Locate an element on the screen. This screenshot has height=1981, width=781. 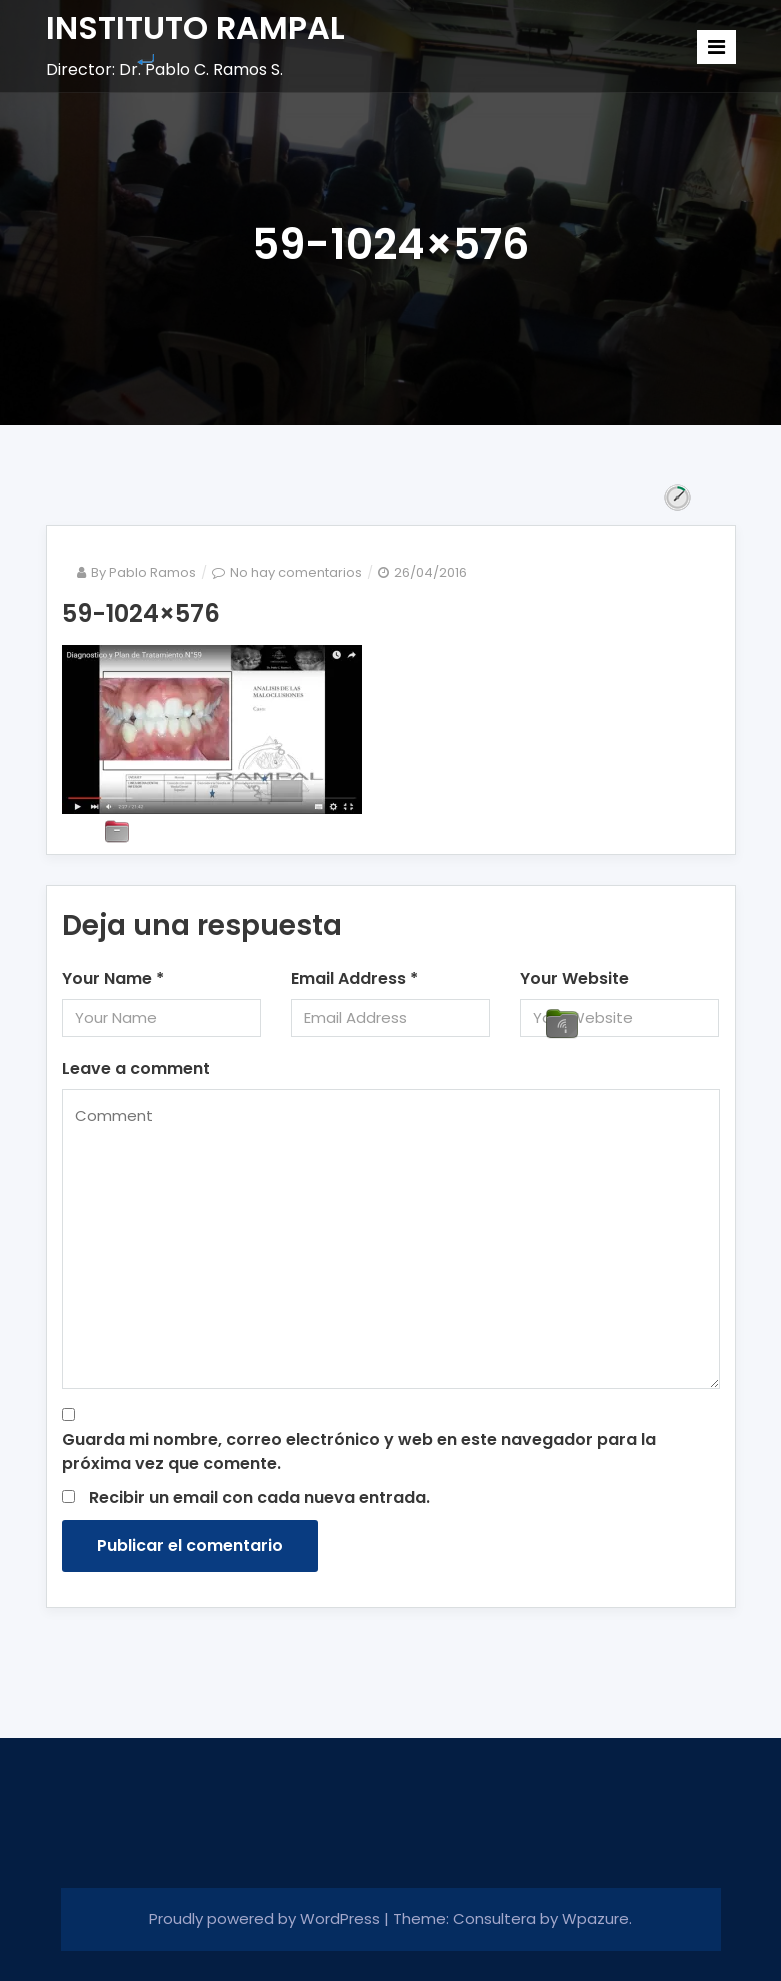
open insync cloud sync folder is located at coordinates (562, 1023).